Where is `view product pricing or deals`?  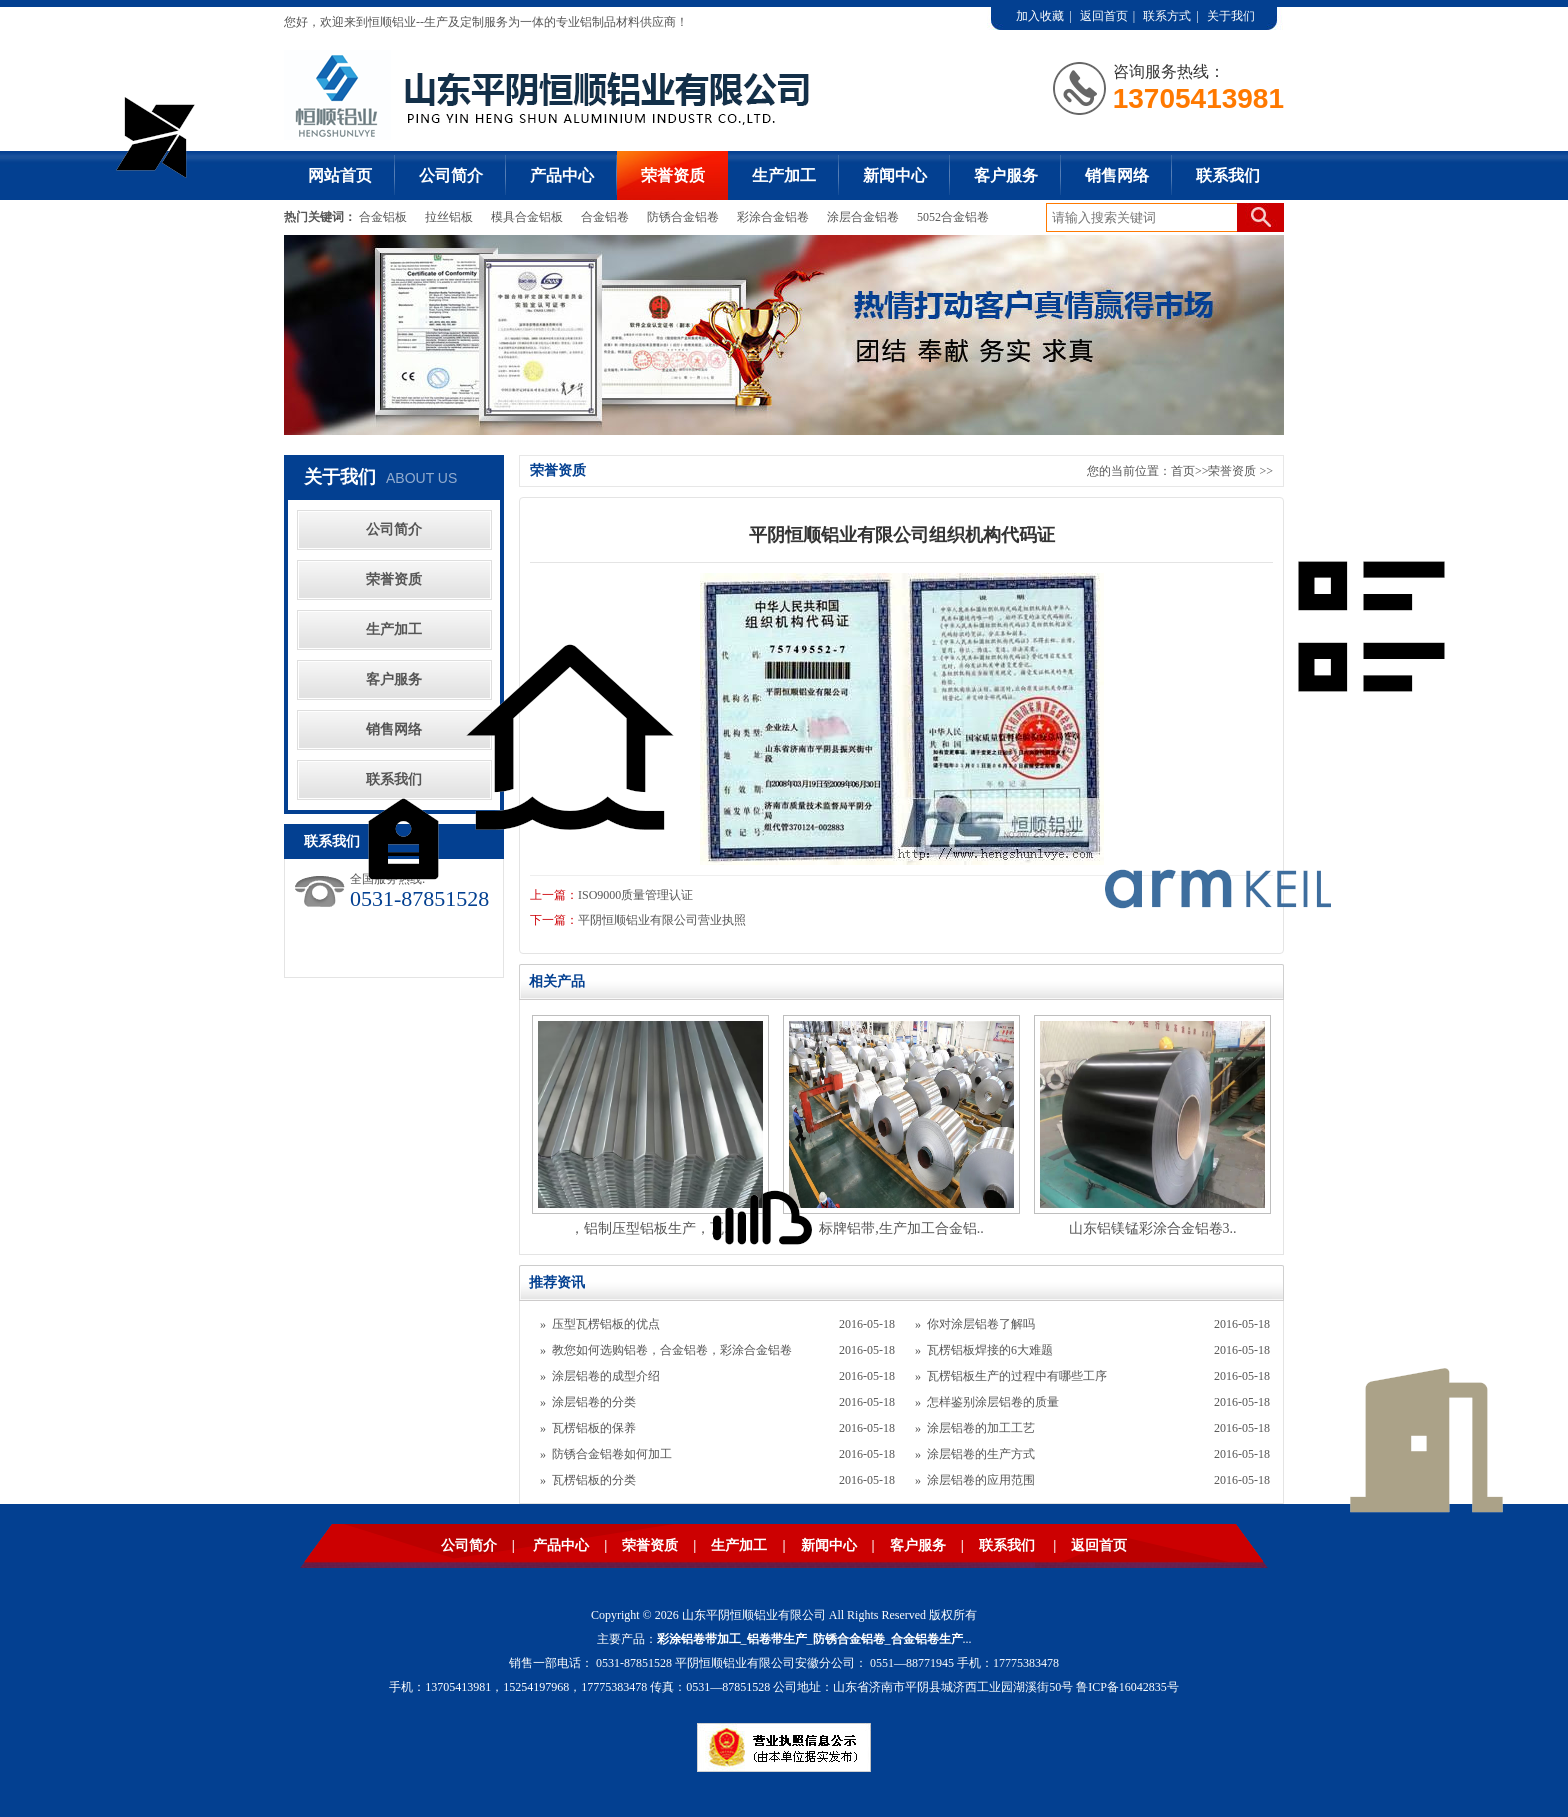
view product pricing or deals is located at coordinates (403, 840).